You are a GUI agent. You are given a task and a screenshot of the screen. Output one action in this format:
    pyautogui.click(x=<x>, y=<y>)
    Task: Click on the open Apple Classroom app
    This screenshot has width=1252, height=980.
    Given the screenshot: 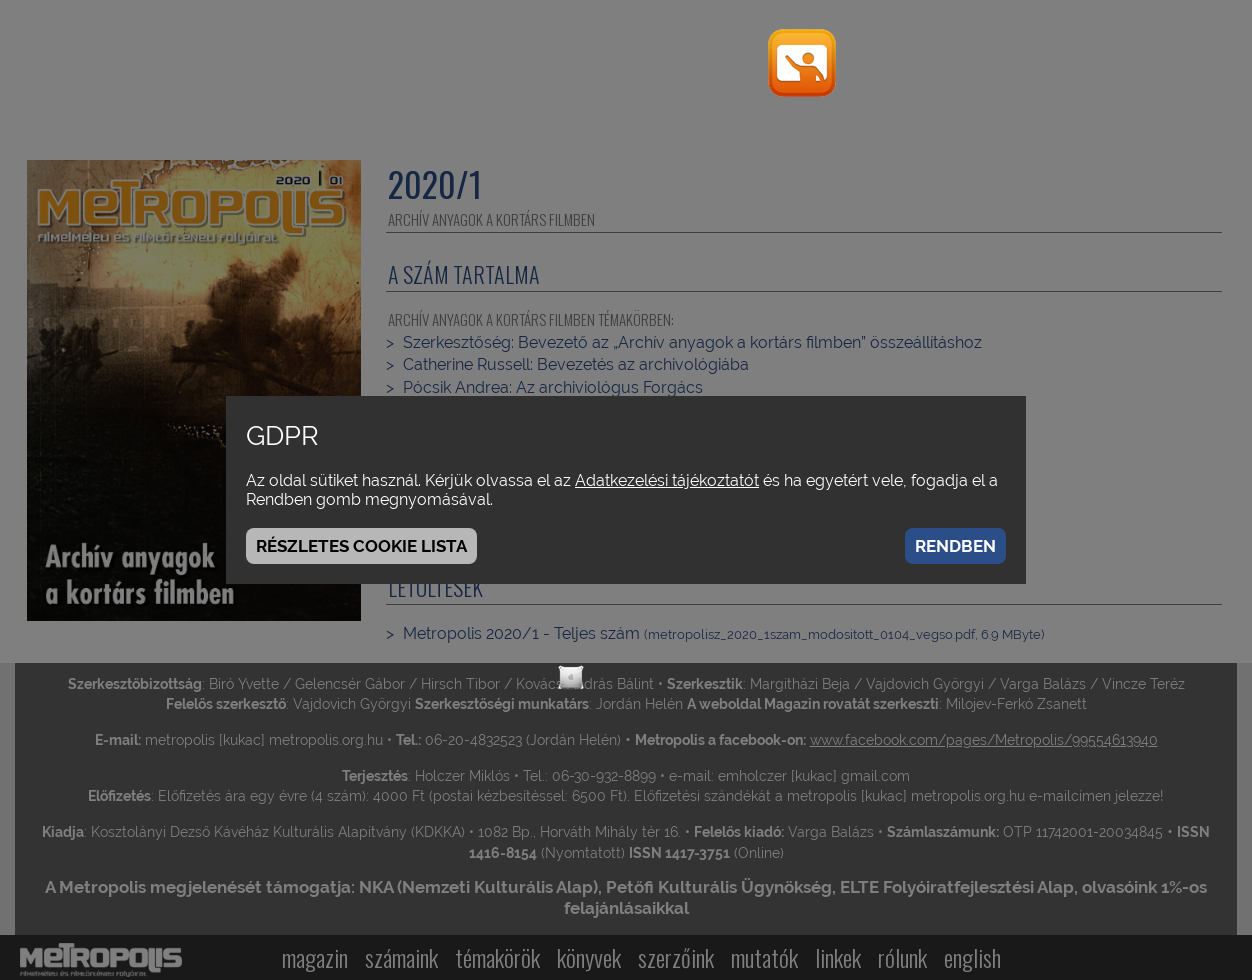 What is the action you would take?
    pyautogui.click(x=802, y=63)
    